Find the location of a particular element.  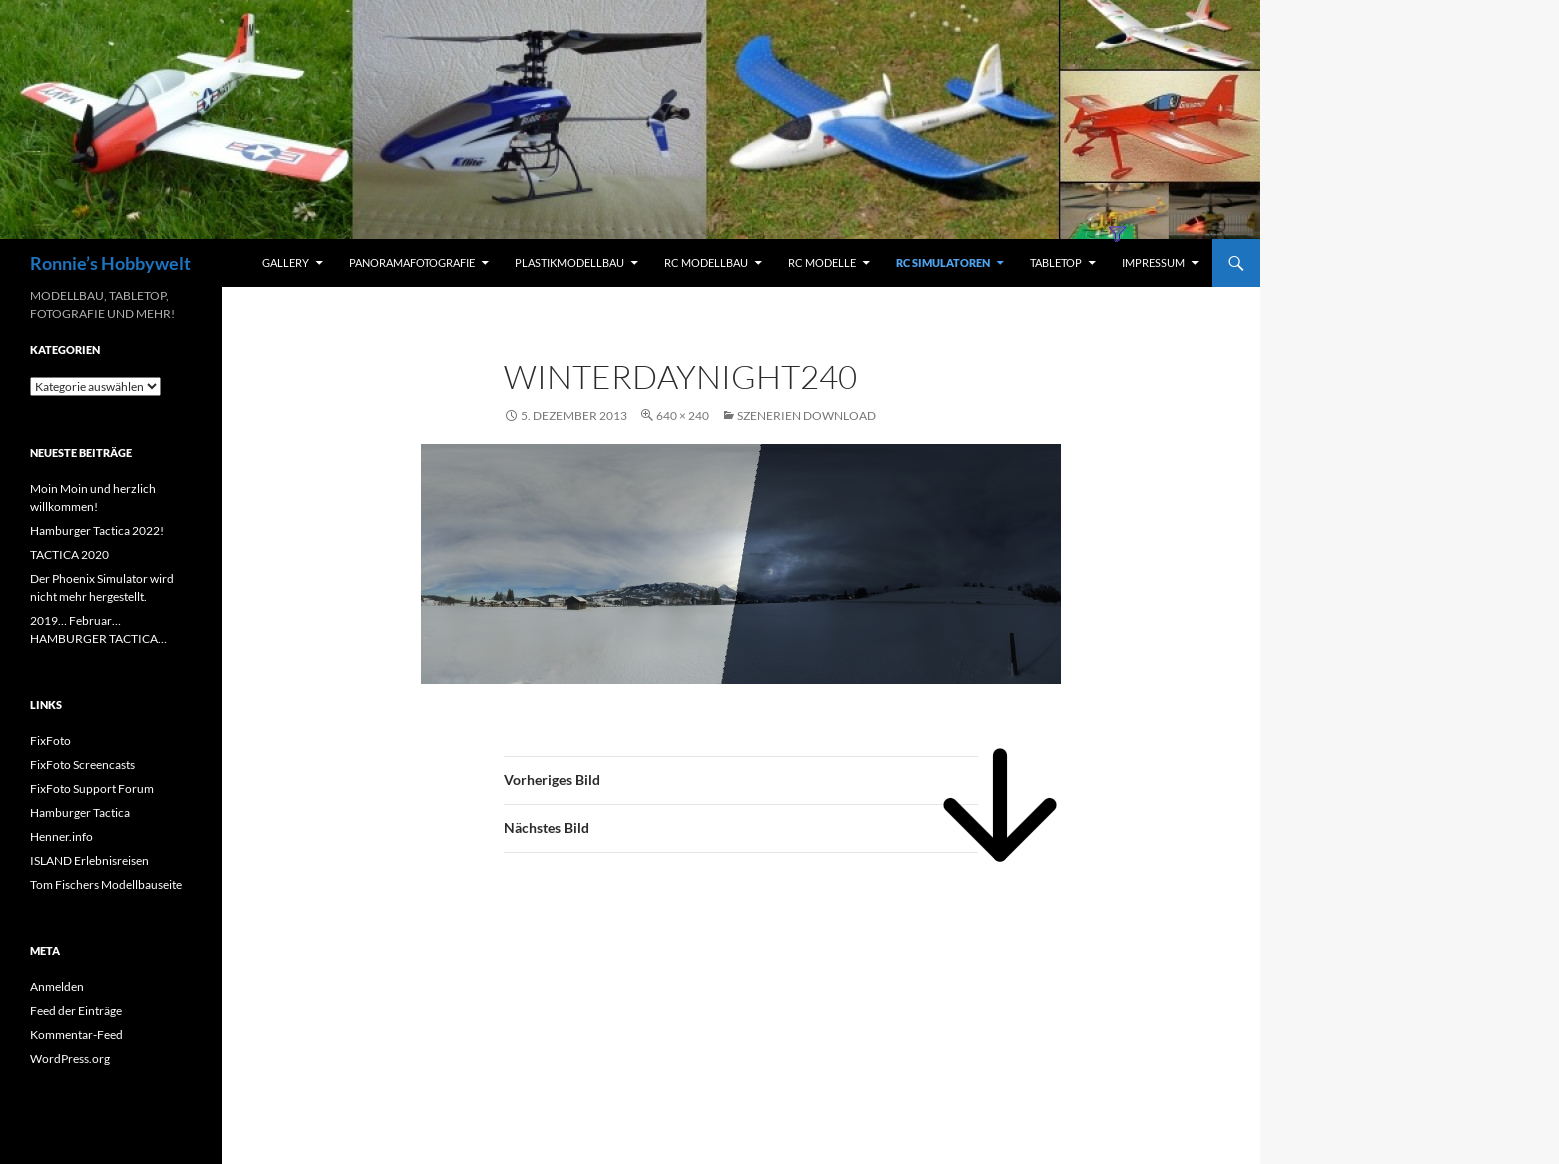

filter or sort content is located at coordinates (1117, 233).